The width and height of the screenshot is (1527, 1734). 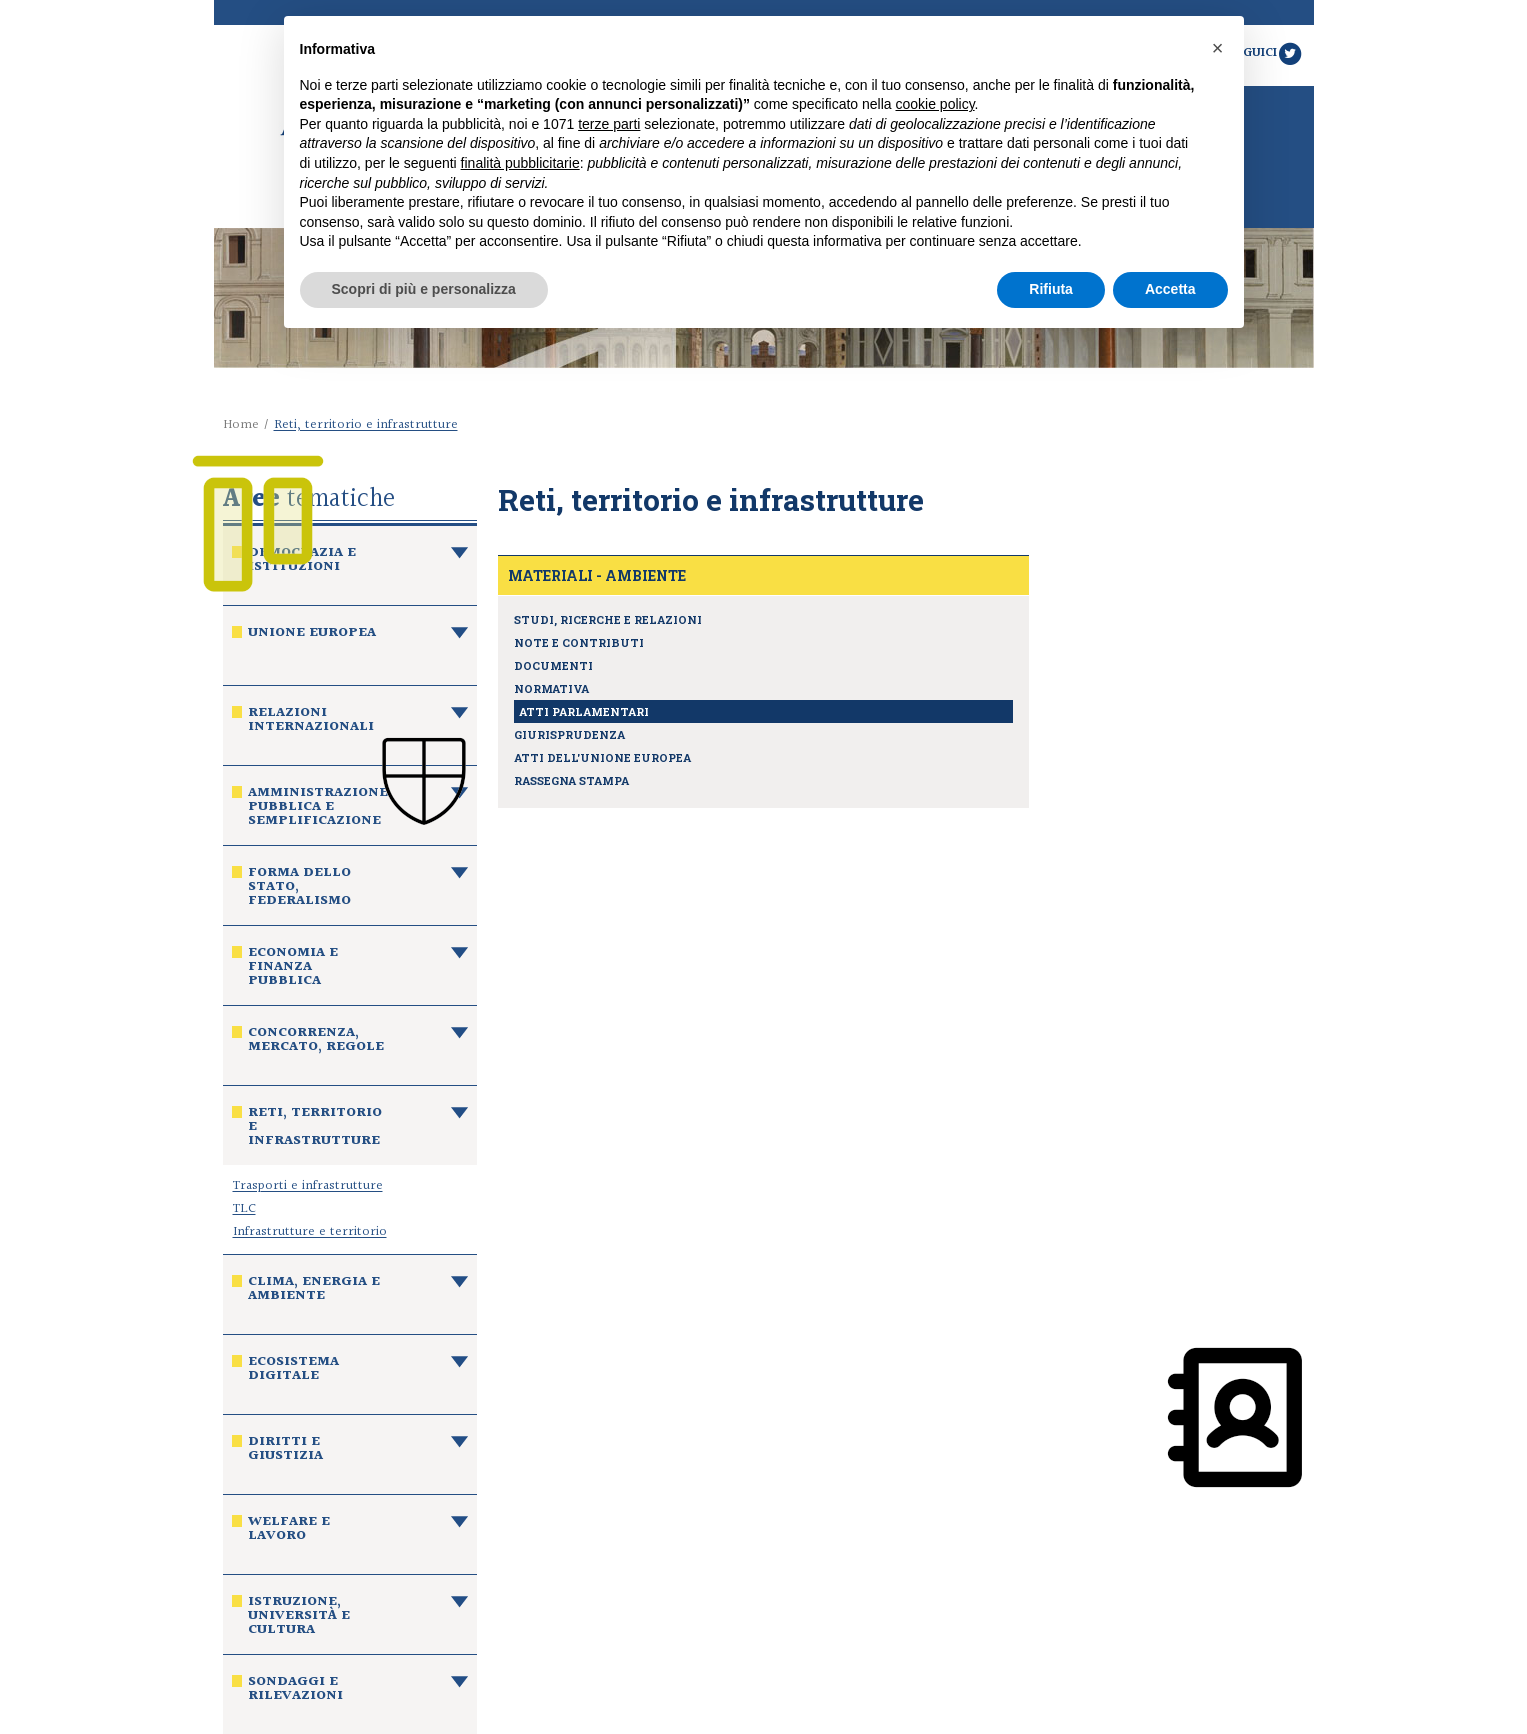 I want to click on access your contacts list, so click(x=1237, y=1417).